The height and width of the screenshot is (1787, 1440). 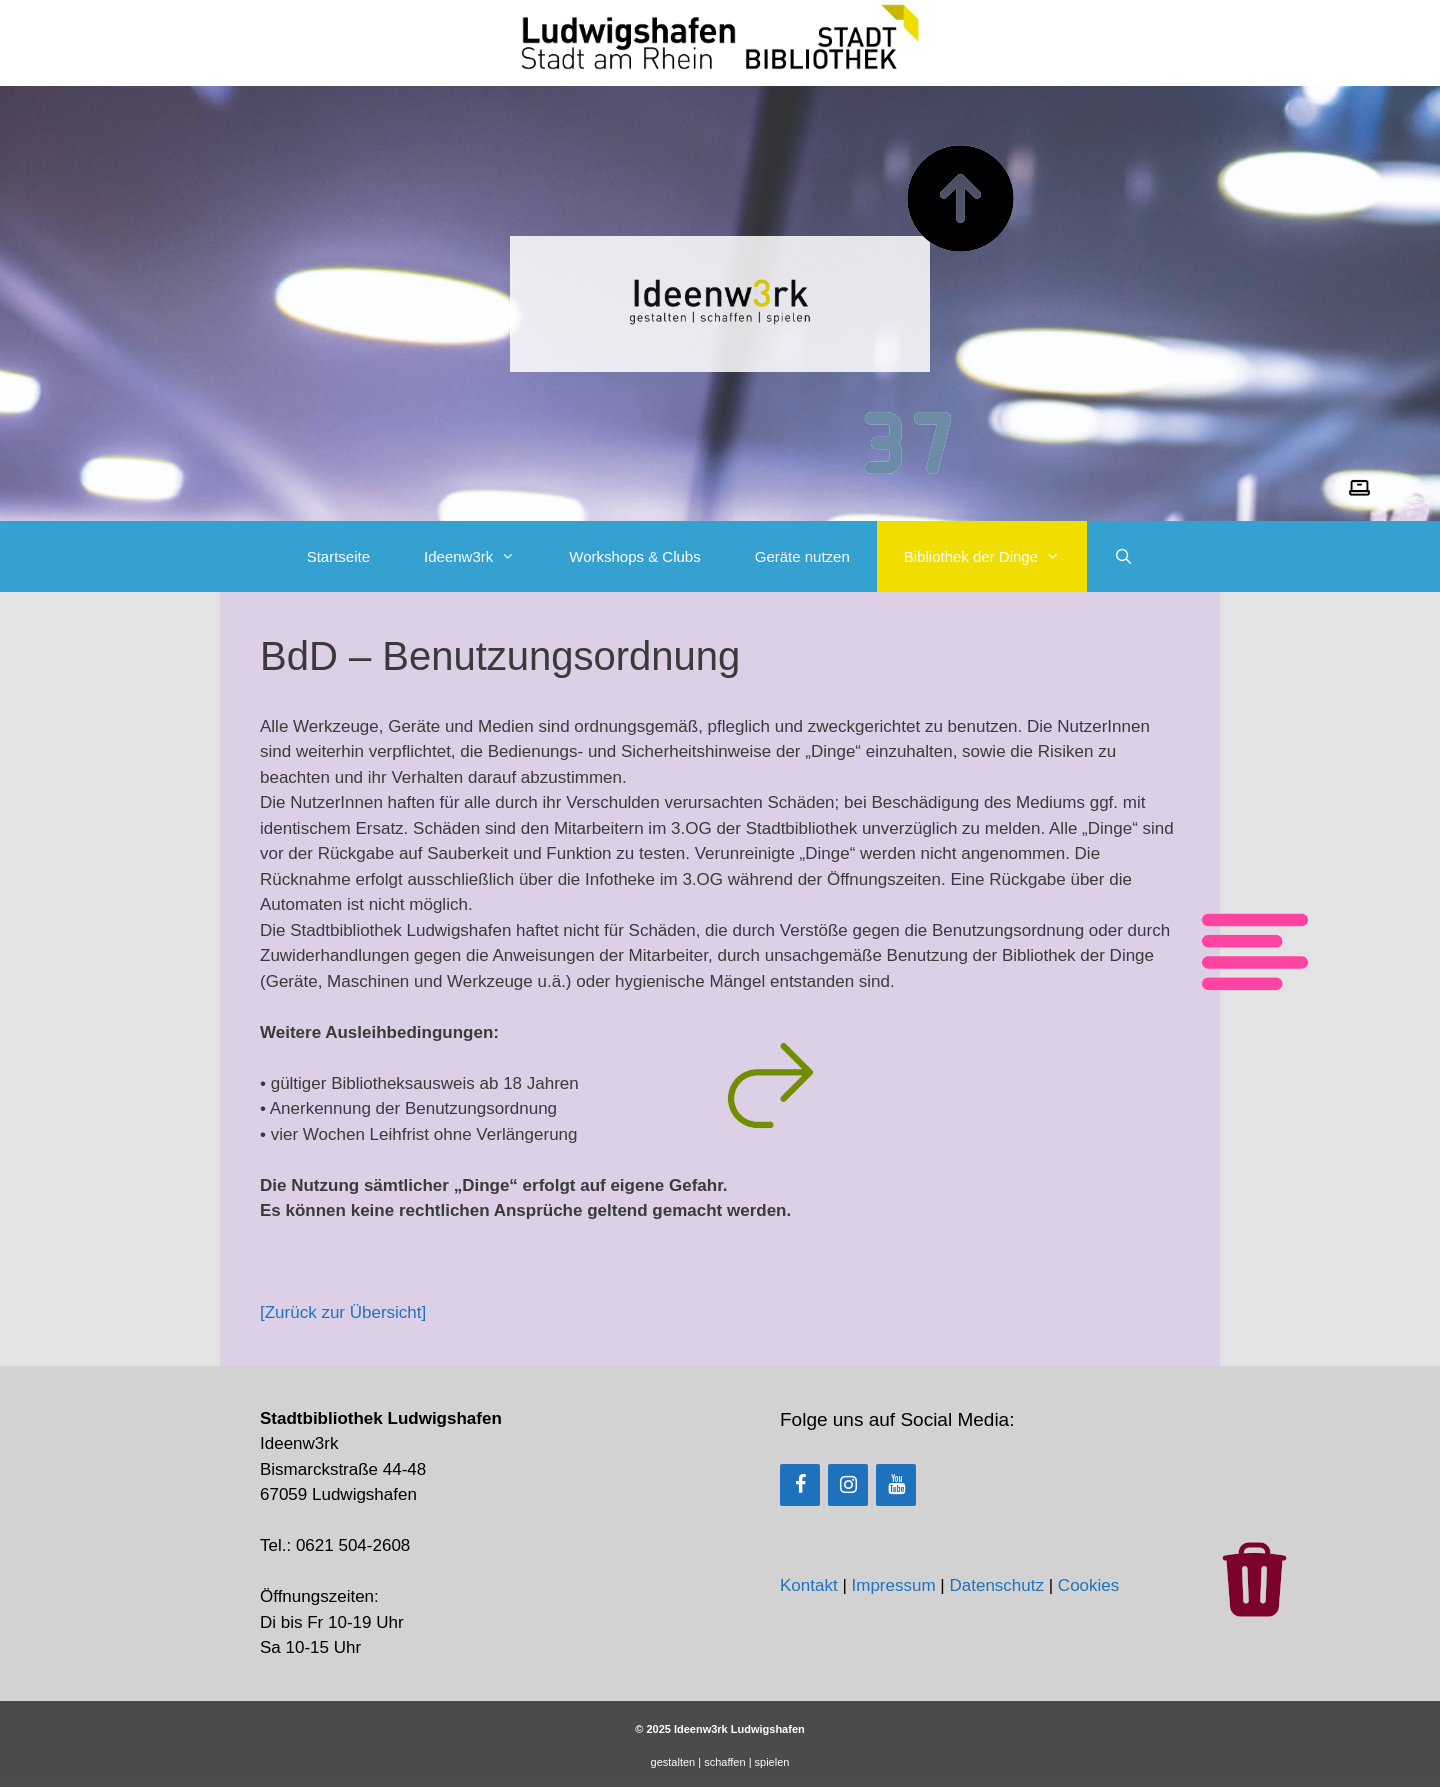 What do you see at coordinates (1359, 487) in the screenshot?
I see `switch to desktop view` at bounding box center [1359, 487].